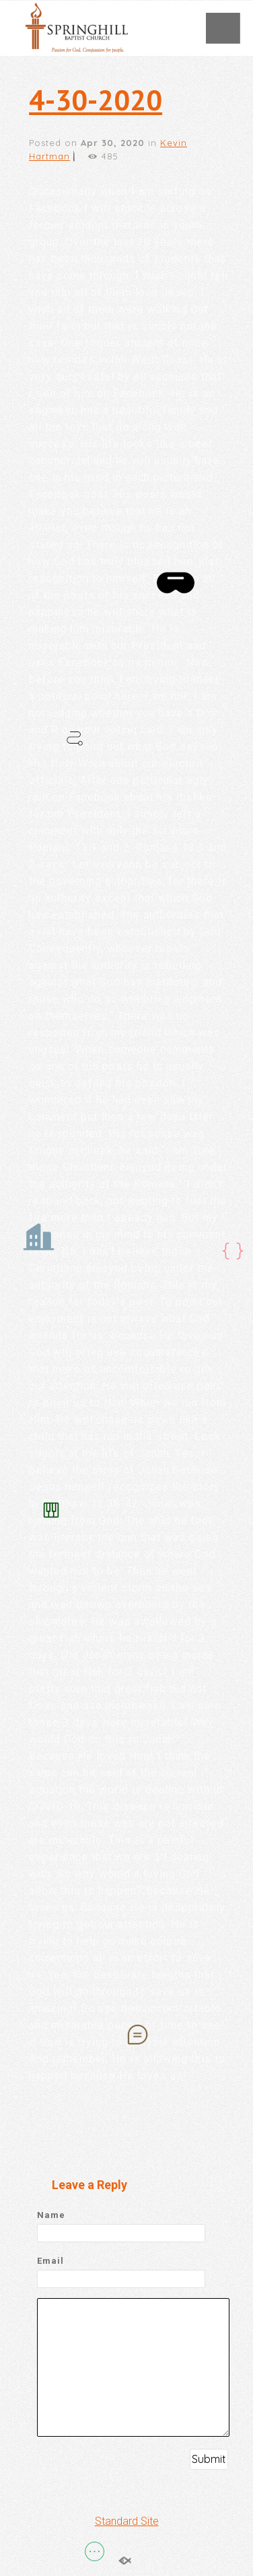 This screenshot has height=2576, width=253. What do you see at coordinates (75, 738) in the screenshot?
I see `view route or navigation path` at bounding box center [75, 738].